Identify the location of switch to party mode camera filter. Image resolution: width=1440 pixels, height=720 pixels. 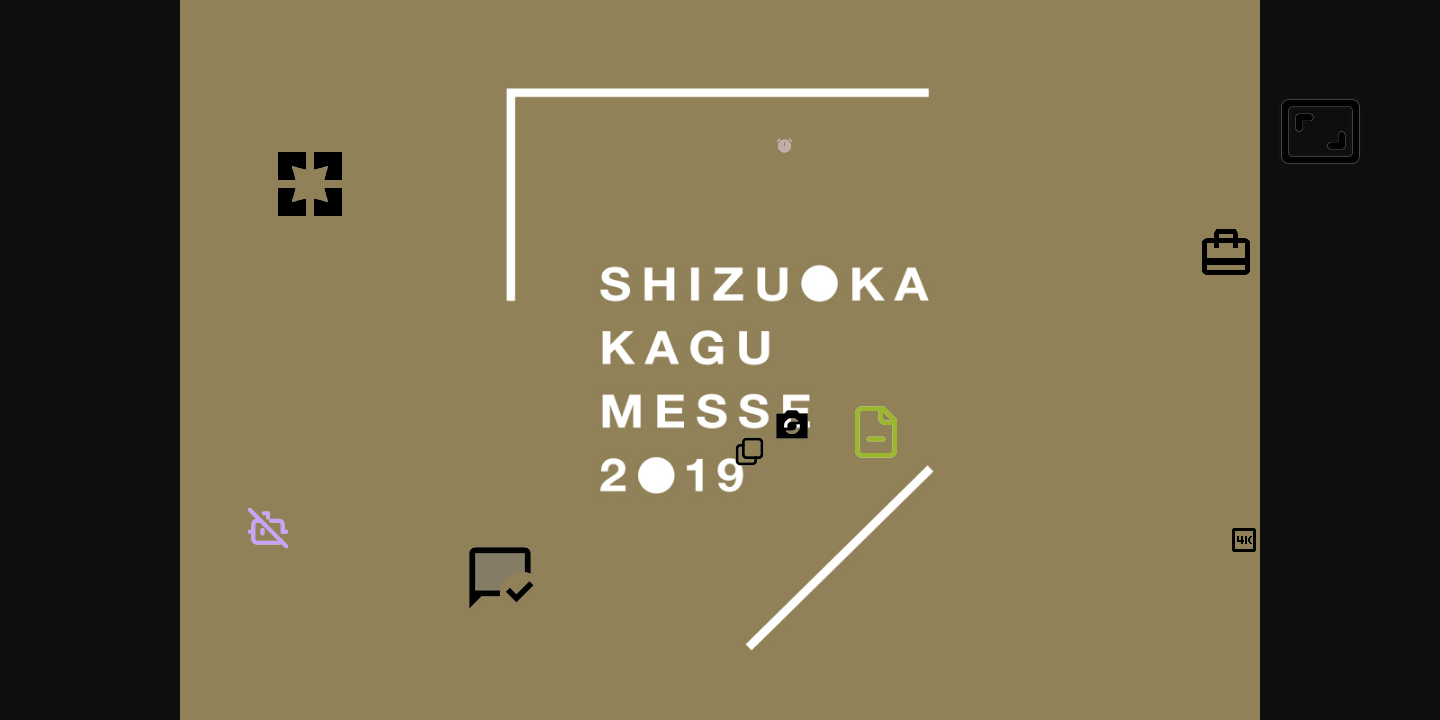
(792, 426).